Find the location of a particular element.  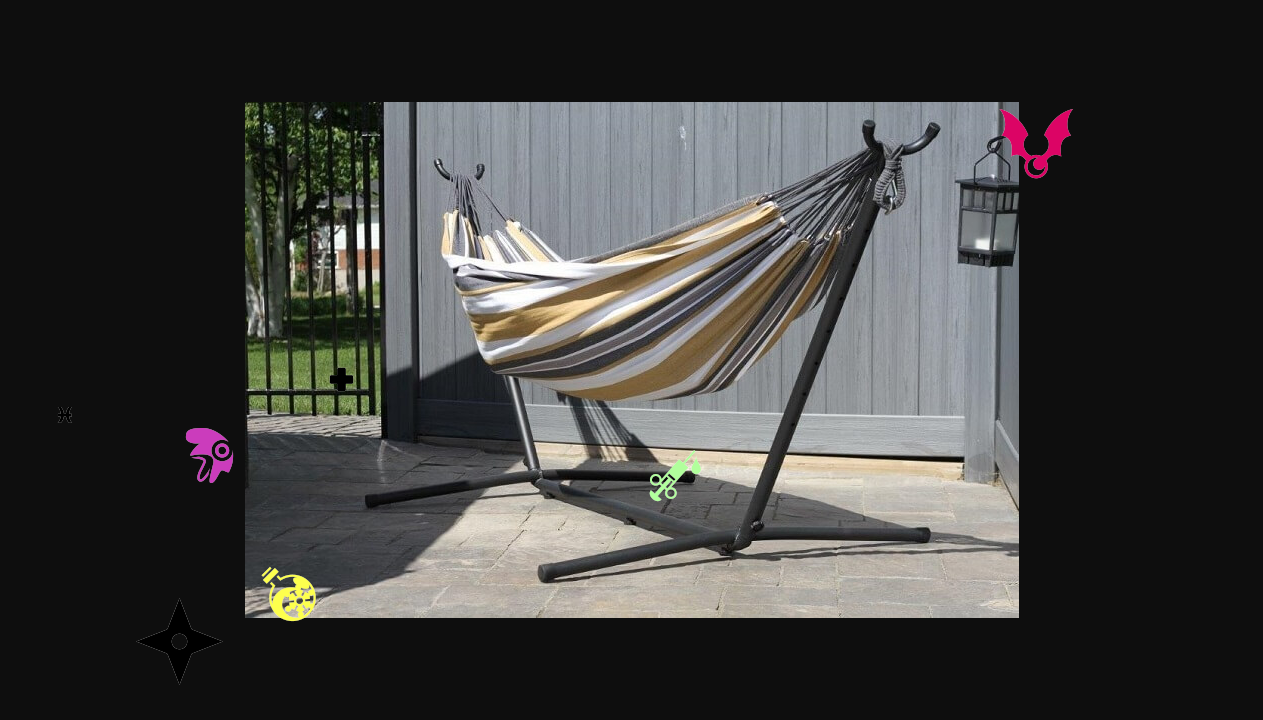

bat-themed game faction or guild emblem is located at coordinates (1036, 144).